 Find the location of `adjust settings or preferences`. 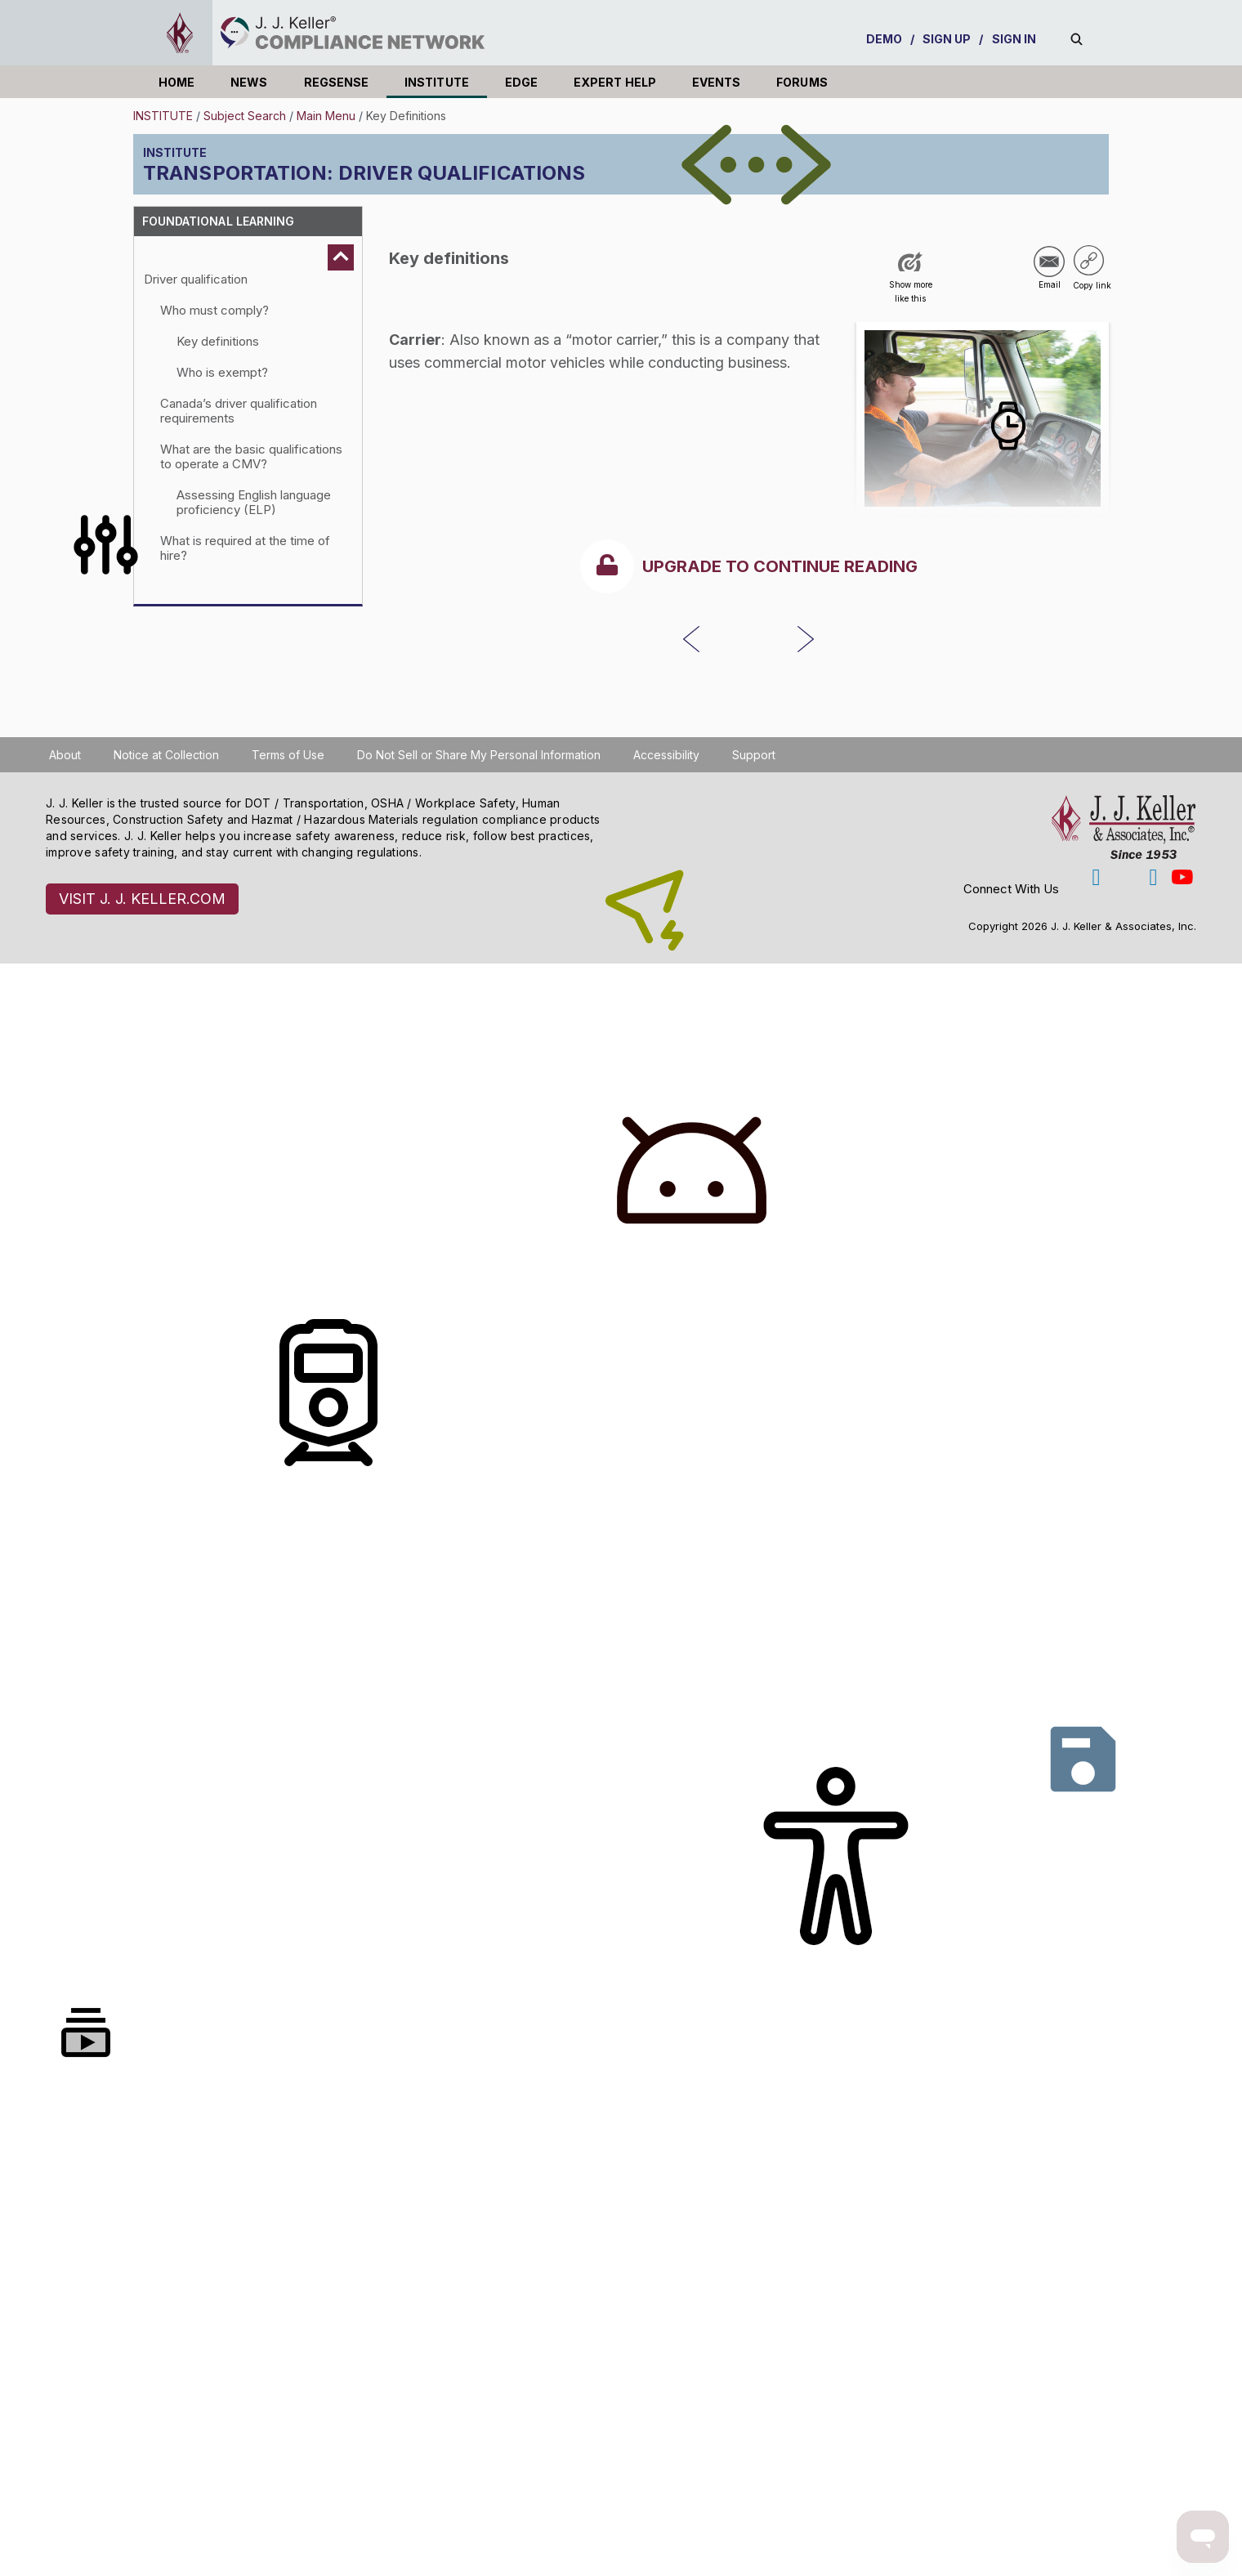

adjust settings or preferences is located at coordinates (105, 544).